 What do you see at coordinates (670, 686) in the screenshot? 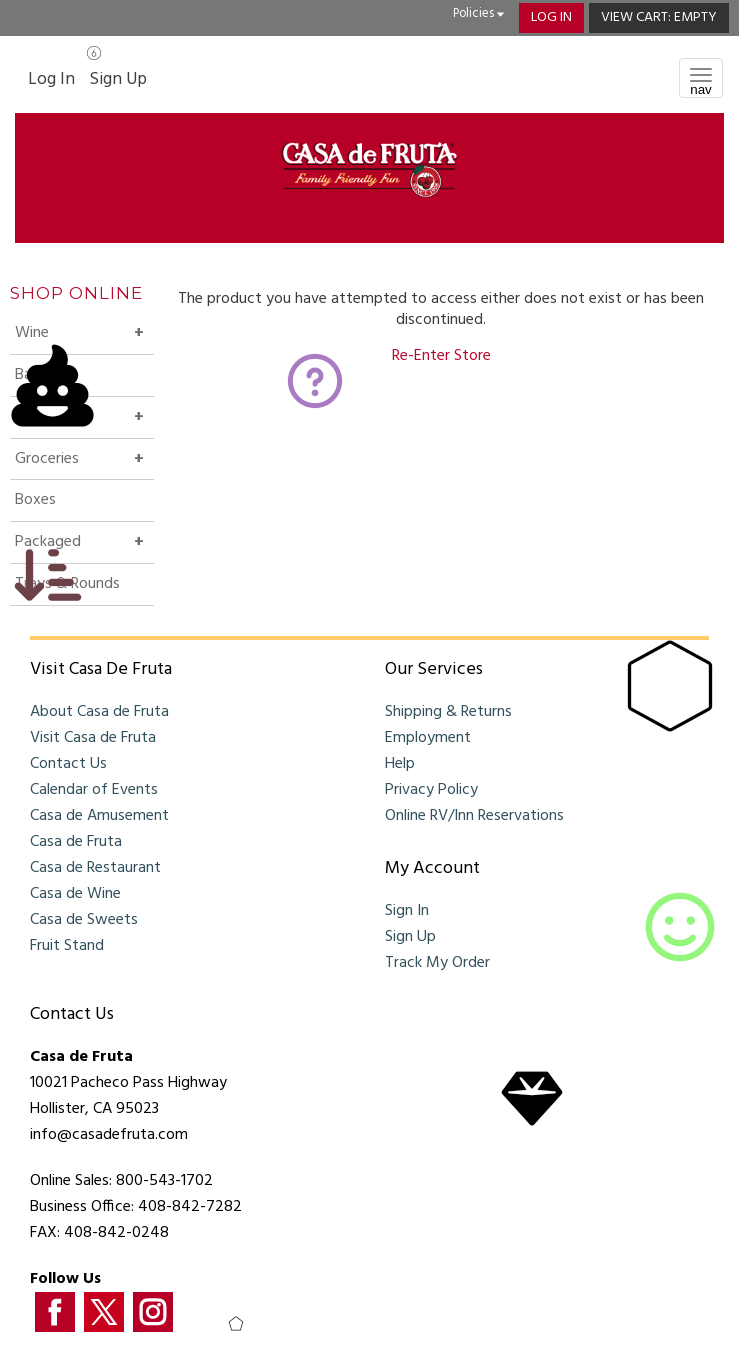
I see `generic shape or container element` at bounding box center [670, 686].